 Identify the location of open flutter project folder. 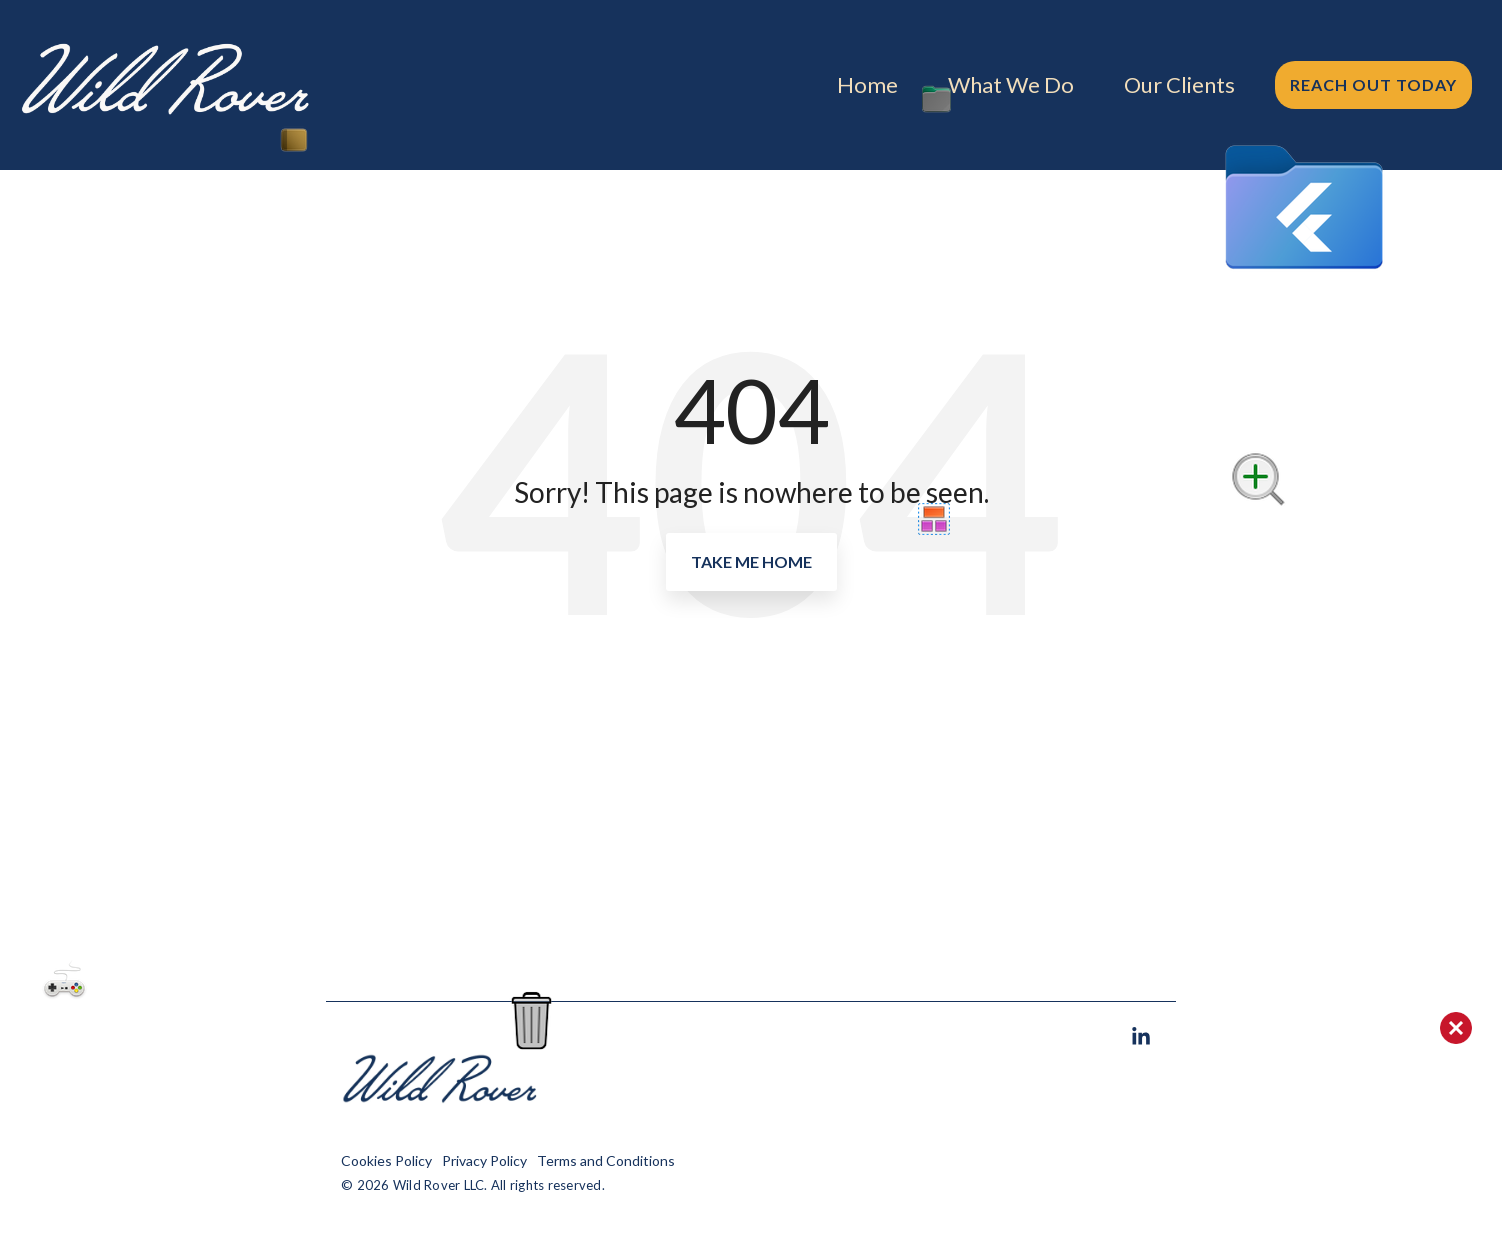
(1303, 211).